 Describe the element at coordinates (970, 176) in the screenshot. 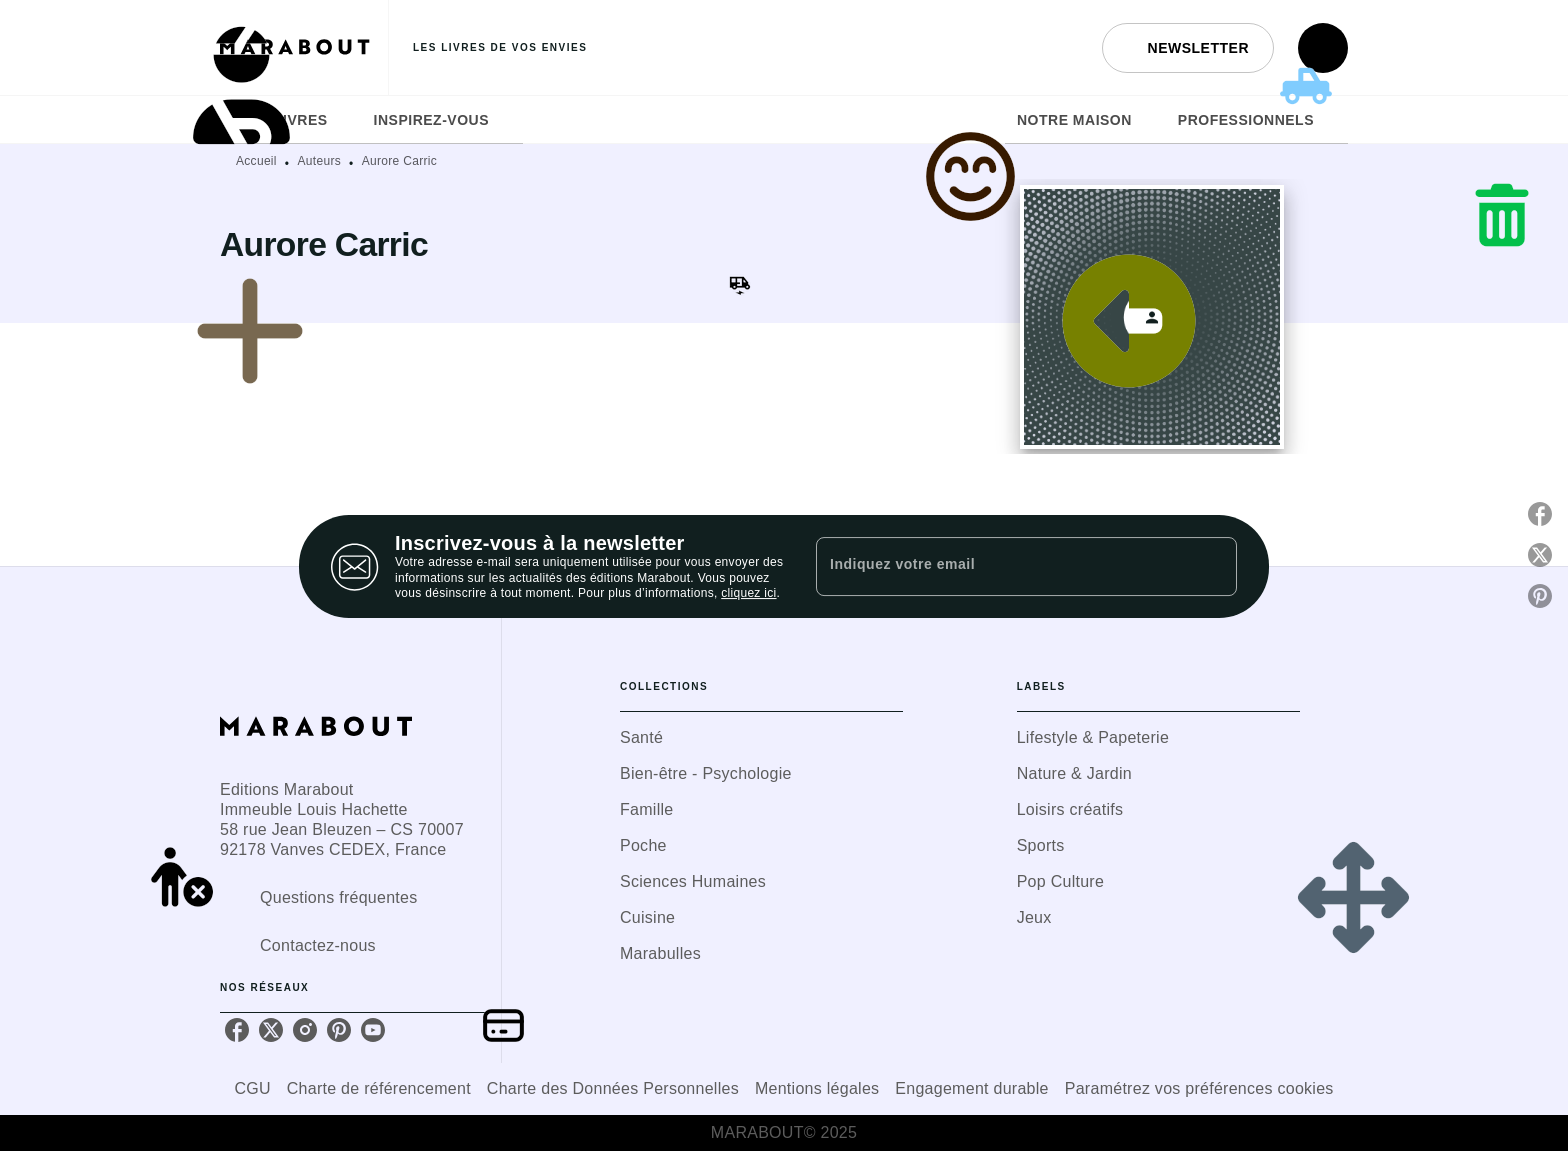

I see `add a positive reaction or emoji` at that location.